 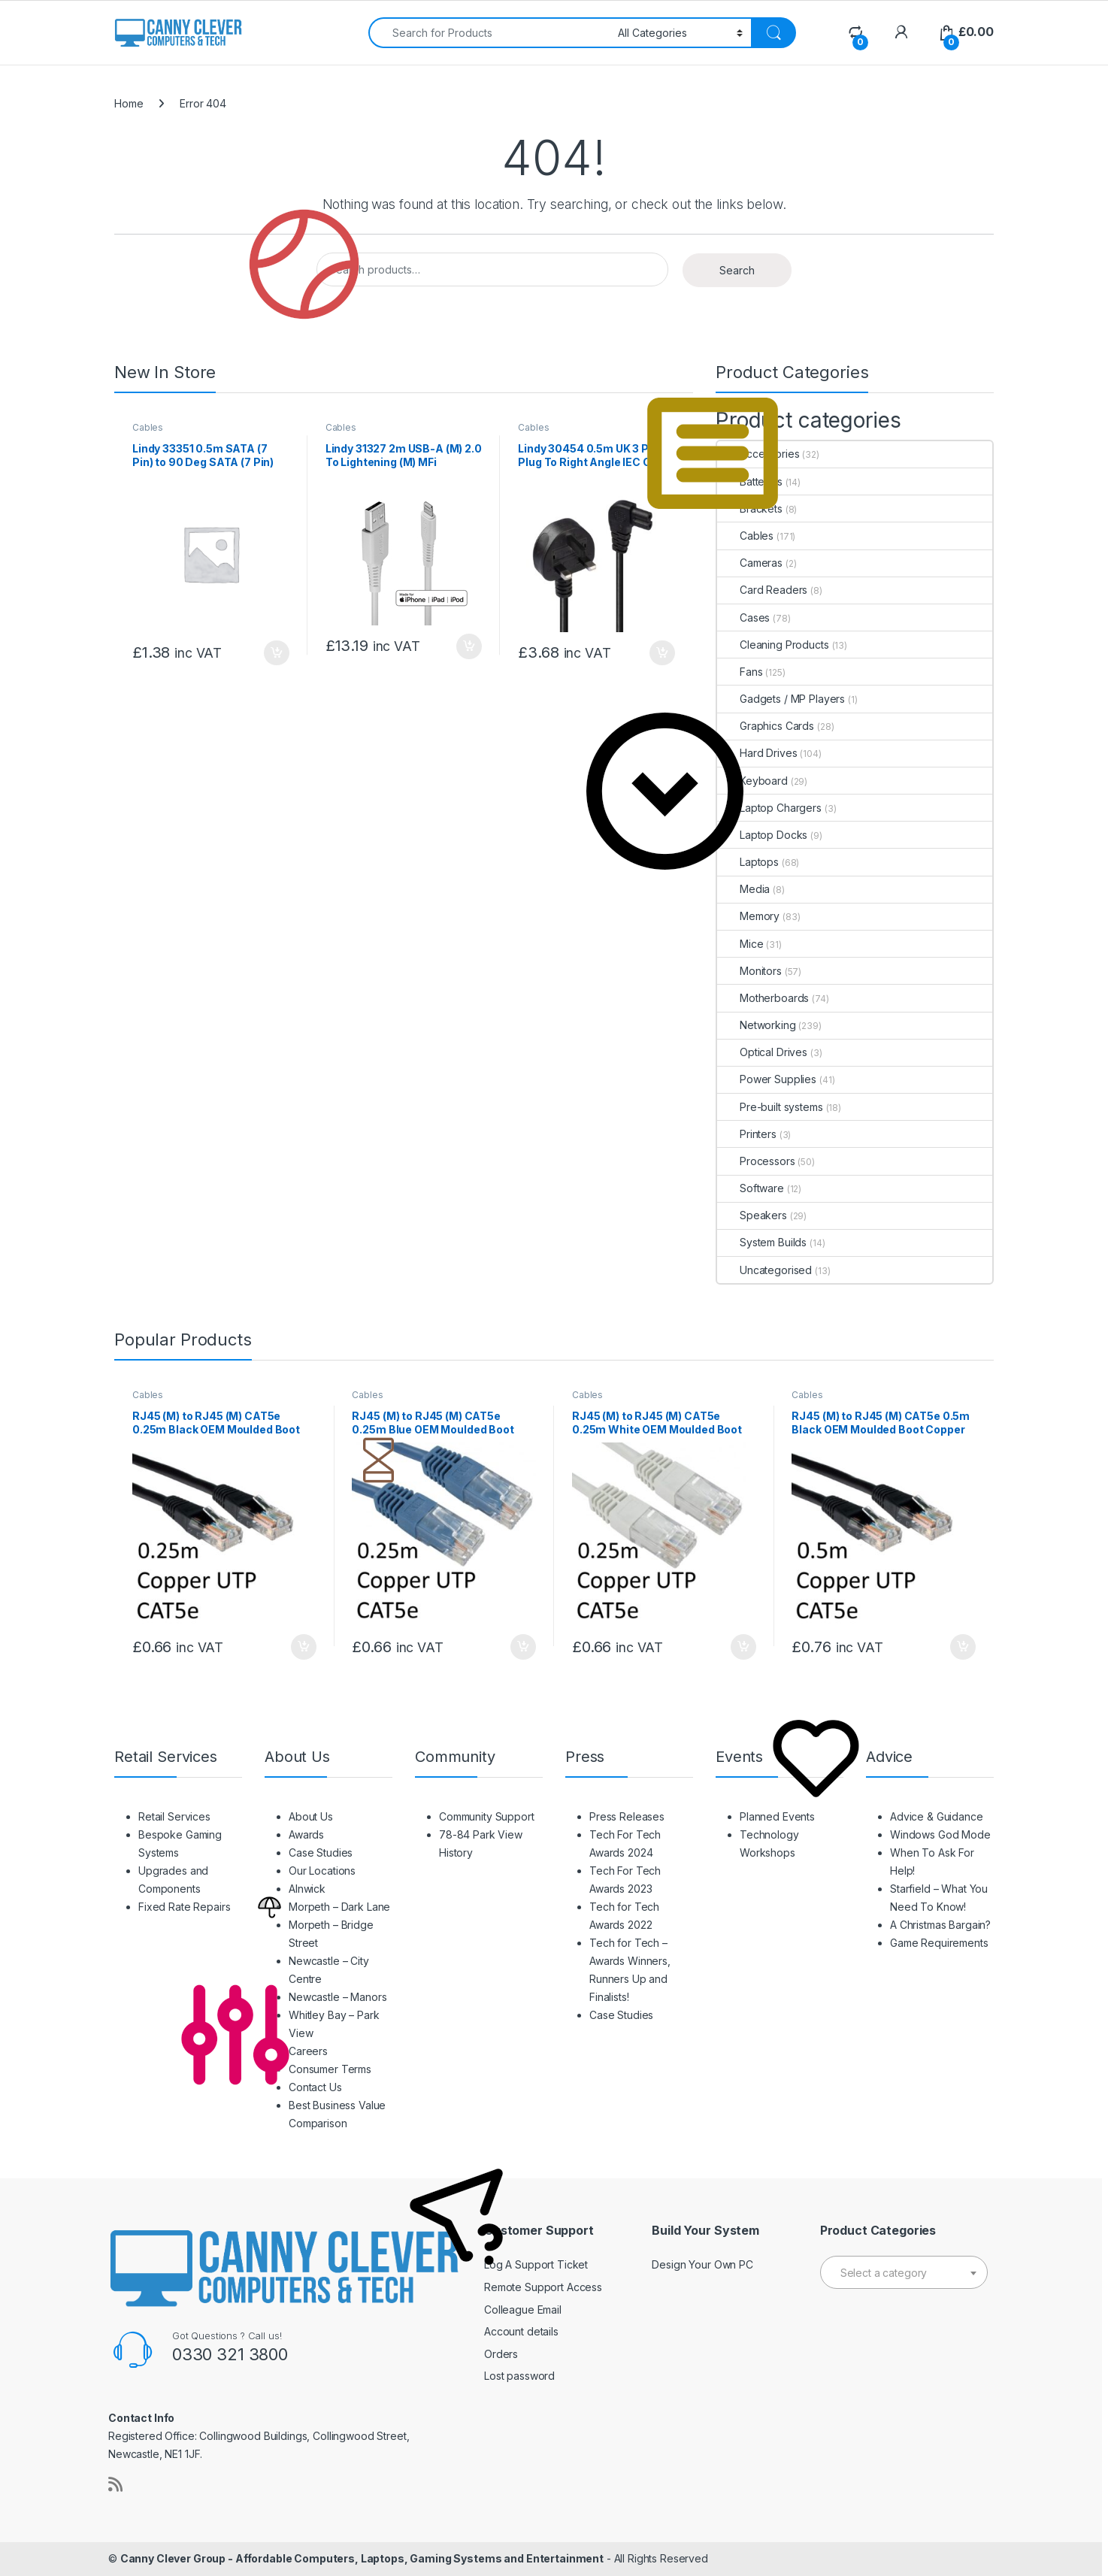 I want to click on view article or document, so click(x=713, y=453).